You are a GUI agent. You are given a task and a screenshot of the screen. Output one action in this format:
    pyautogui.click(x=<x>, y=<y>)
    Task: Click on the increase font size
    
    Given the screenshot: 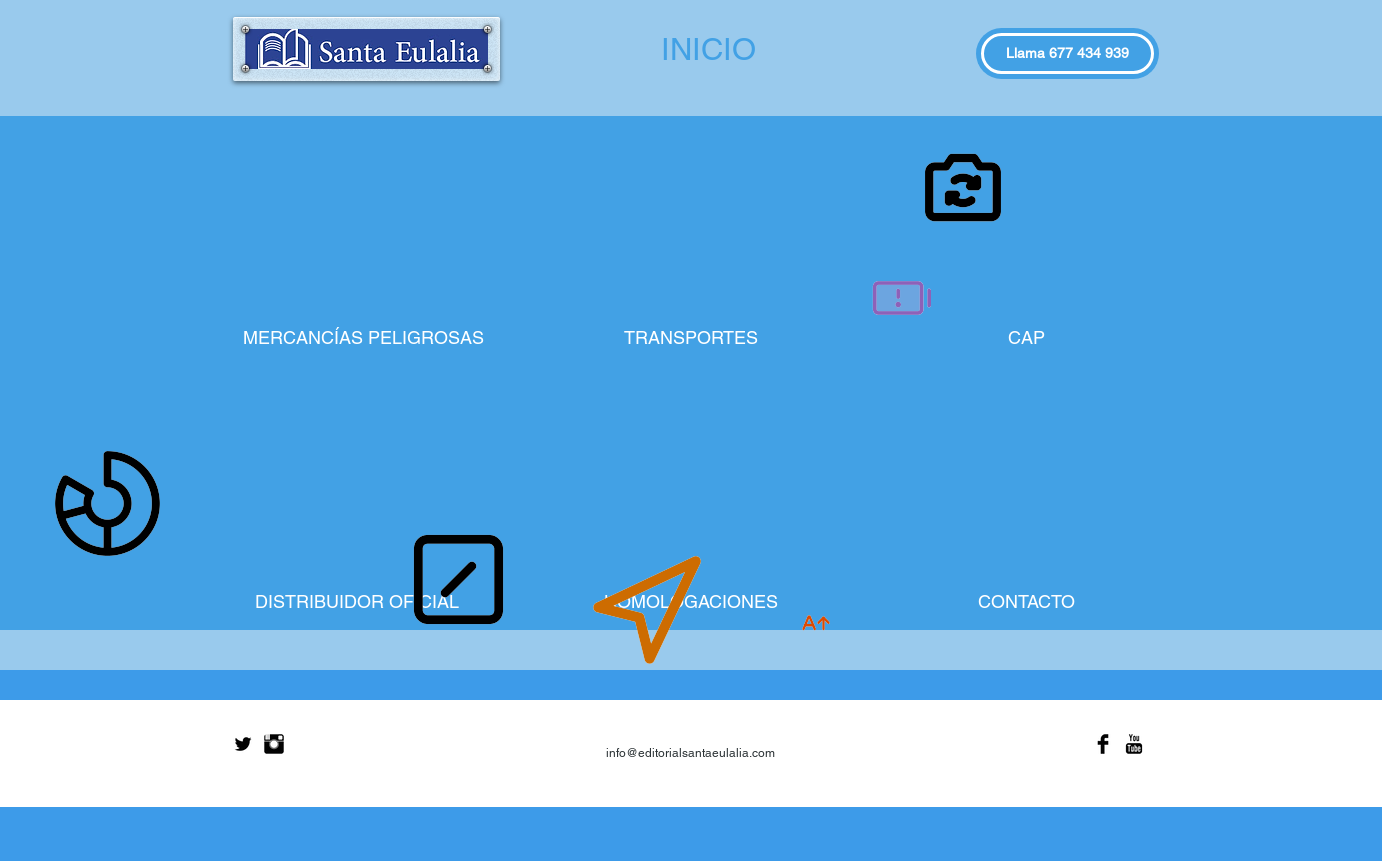 What is the action you would take?
    pyautogui.click(x=816, y=624)
    